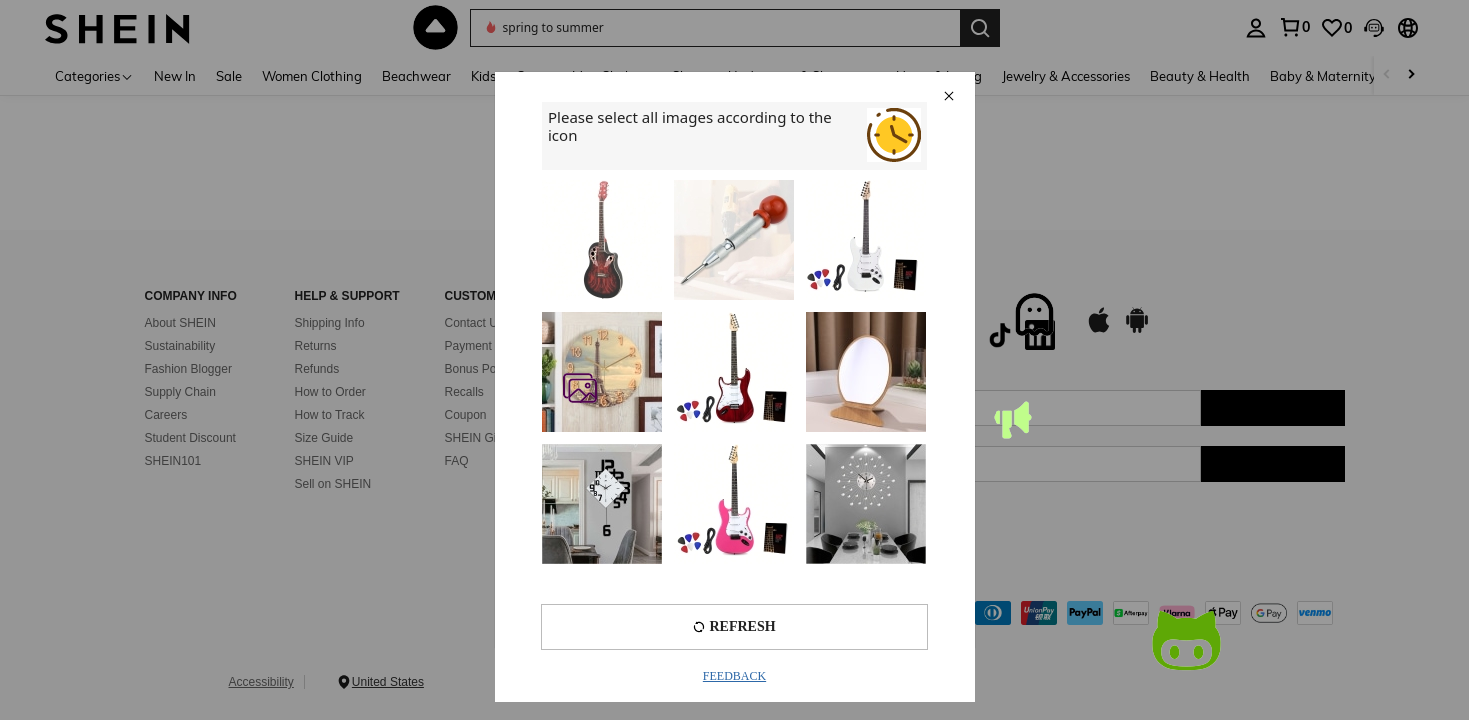  I want to click on view GitHub profile or repository, so click(1186, 640).